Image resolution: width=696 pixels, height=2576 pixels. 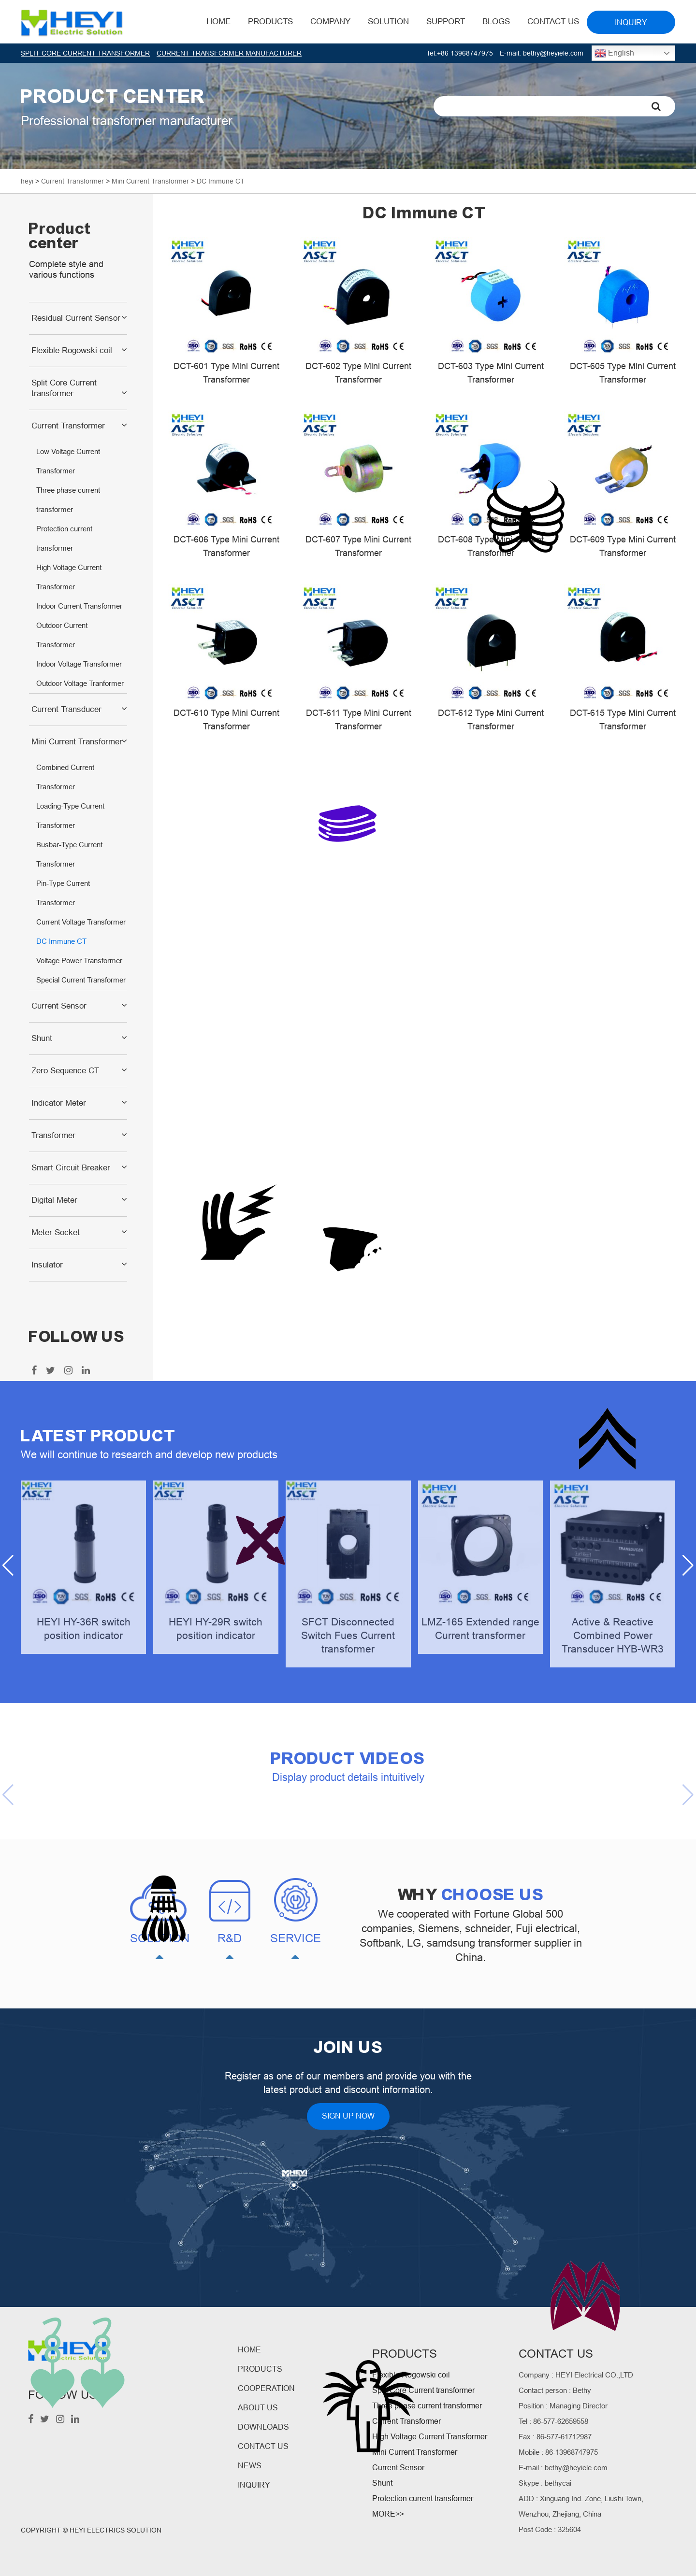 What do you see at coordinates (348, 824) in the screenshot?
I see `select bedding or blanket item in inventory` at bounding box center [348, 824].